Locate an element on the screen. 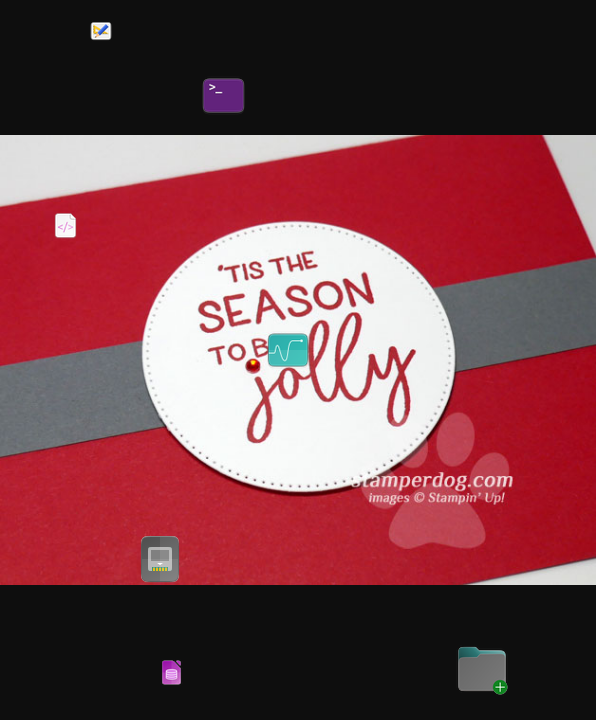  open libreoffice base database application is located at coordinates (171, 672).